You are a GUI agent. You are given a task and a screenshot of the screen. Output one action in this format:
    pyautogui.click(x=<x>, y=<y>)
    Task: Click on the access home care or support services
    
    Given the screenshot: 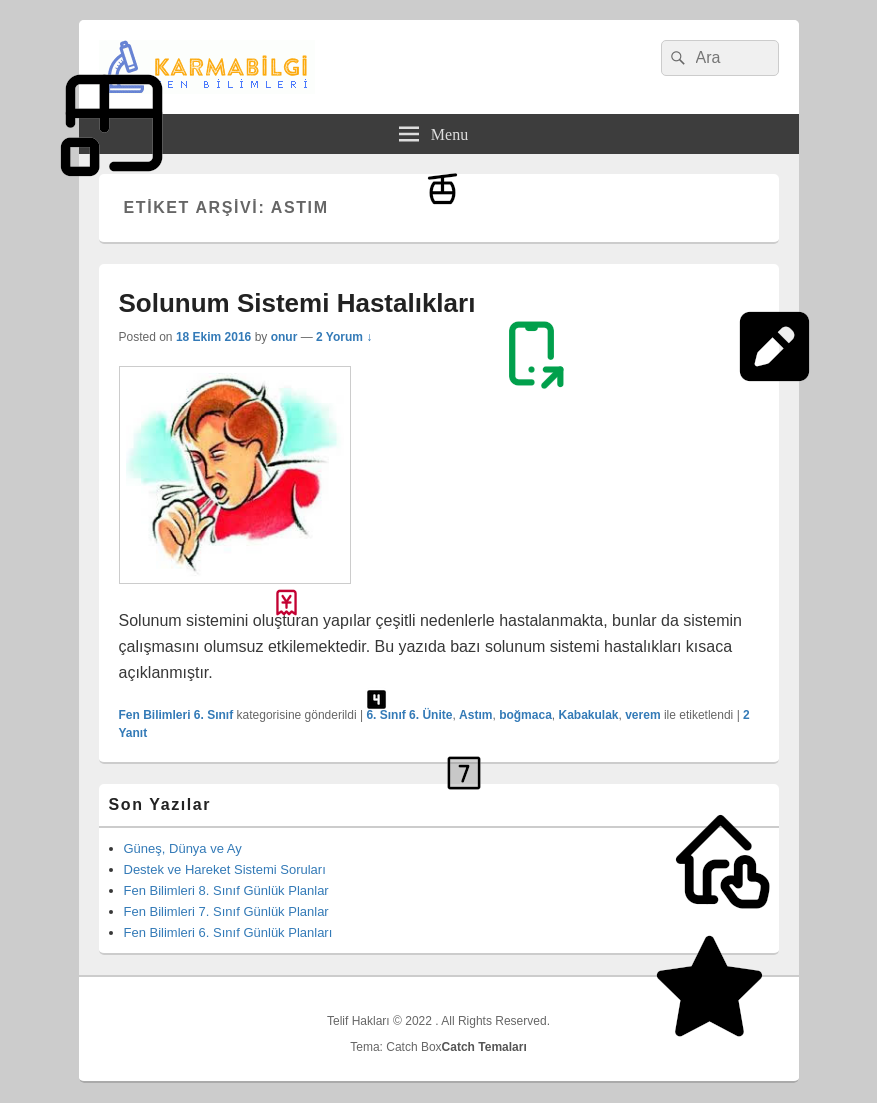 What is the action you would take?
    pyautogui.click(x=720, y=859)
    